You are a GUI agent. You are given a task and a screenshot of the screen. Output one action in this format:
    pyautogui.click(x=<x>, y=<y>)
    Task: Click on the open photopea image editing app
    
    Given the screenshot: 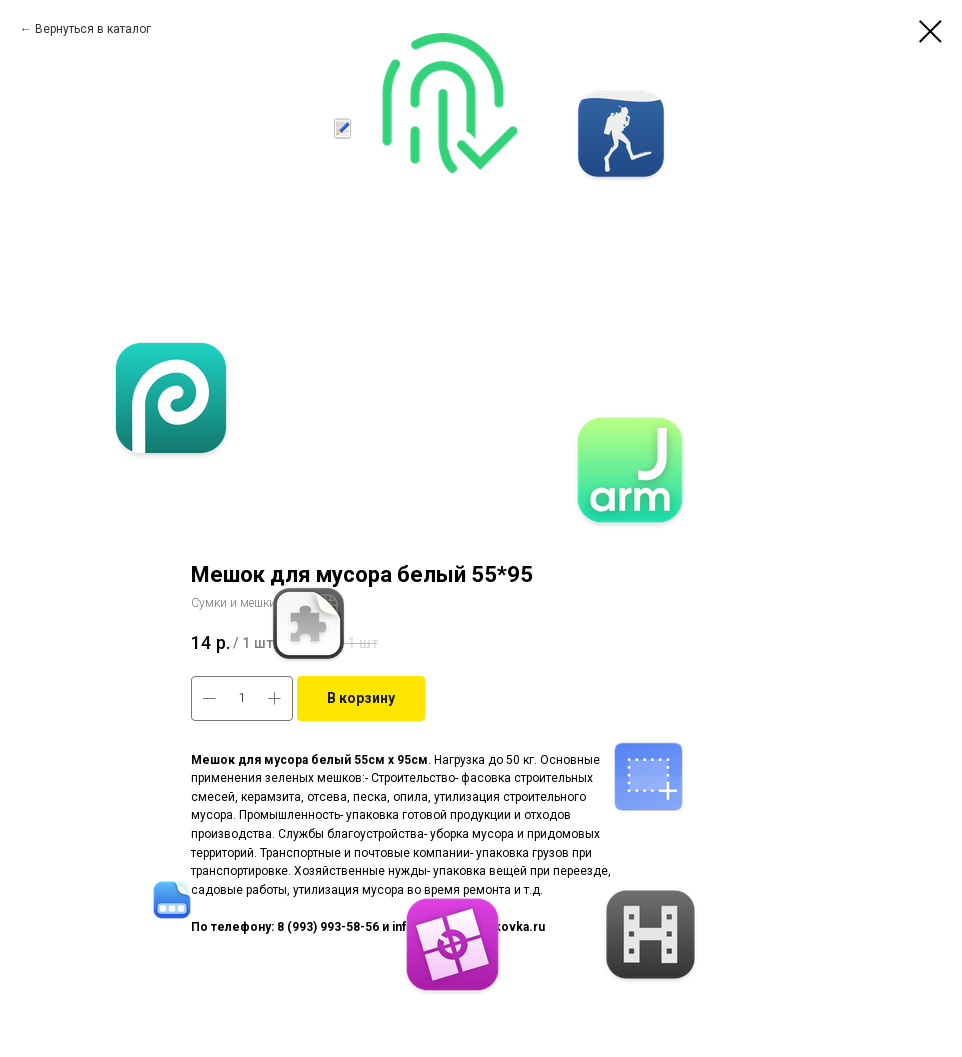 What is the action you would take?
    pyautogui.click(x=171, y=398)
    